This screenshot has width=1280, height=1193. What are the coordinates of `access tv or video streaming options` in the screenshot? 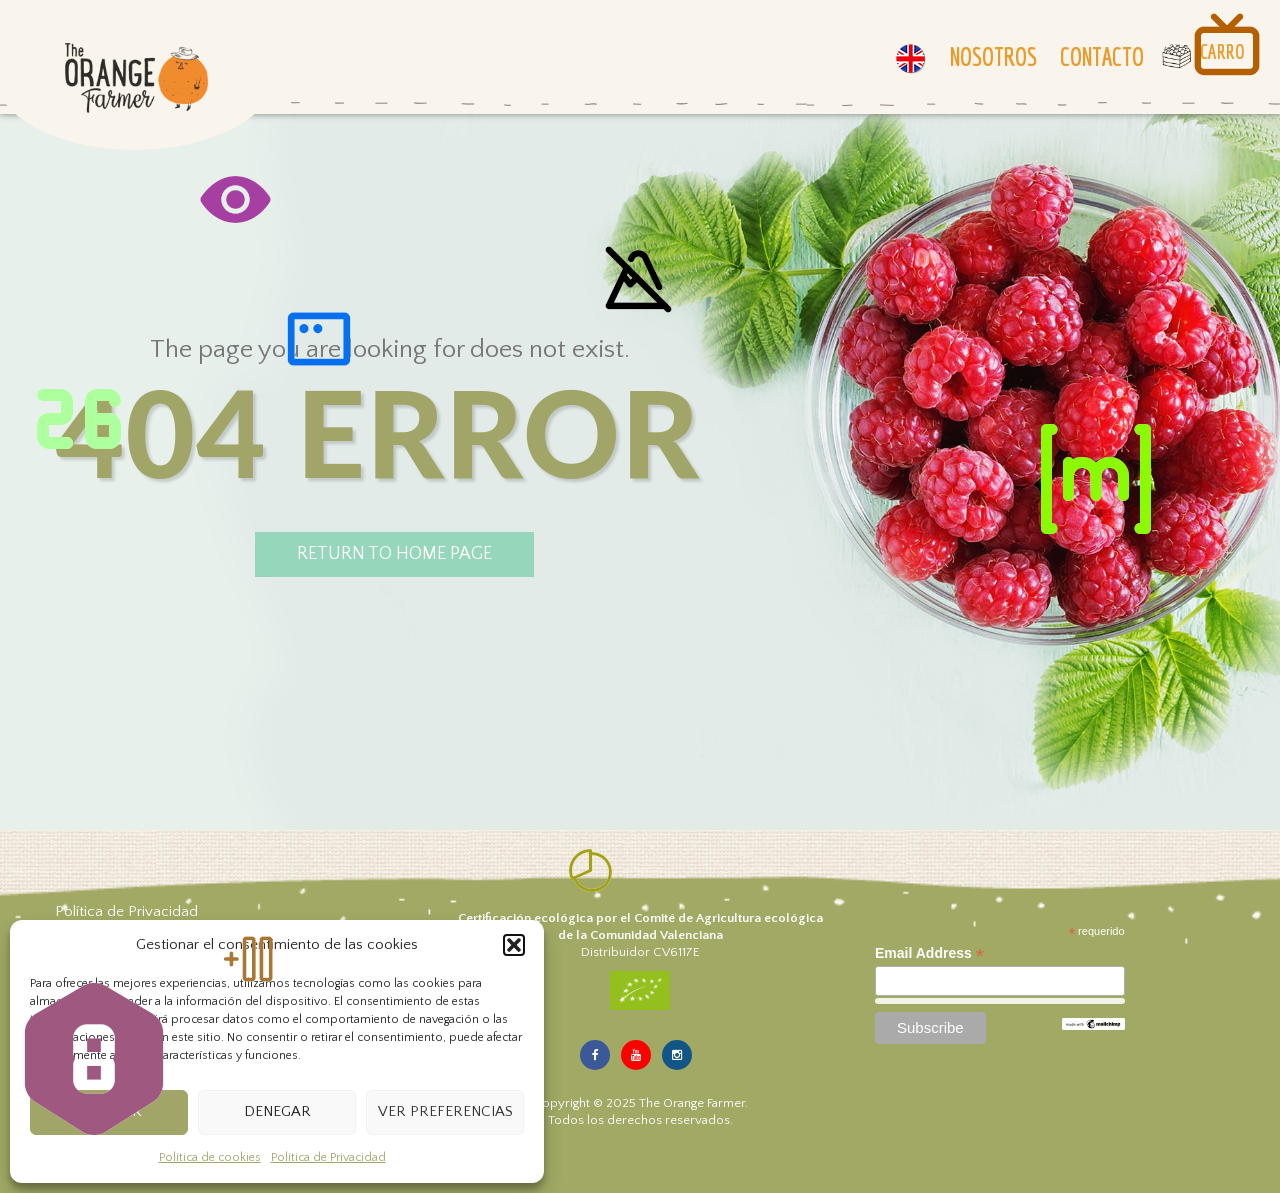 It's located at (1227, 46).